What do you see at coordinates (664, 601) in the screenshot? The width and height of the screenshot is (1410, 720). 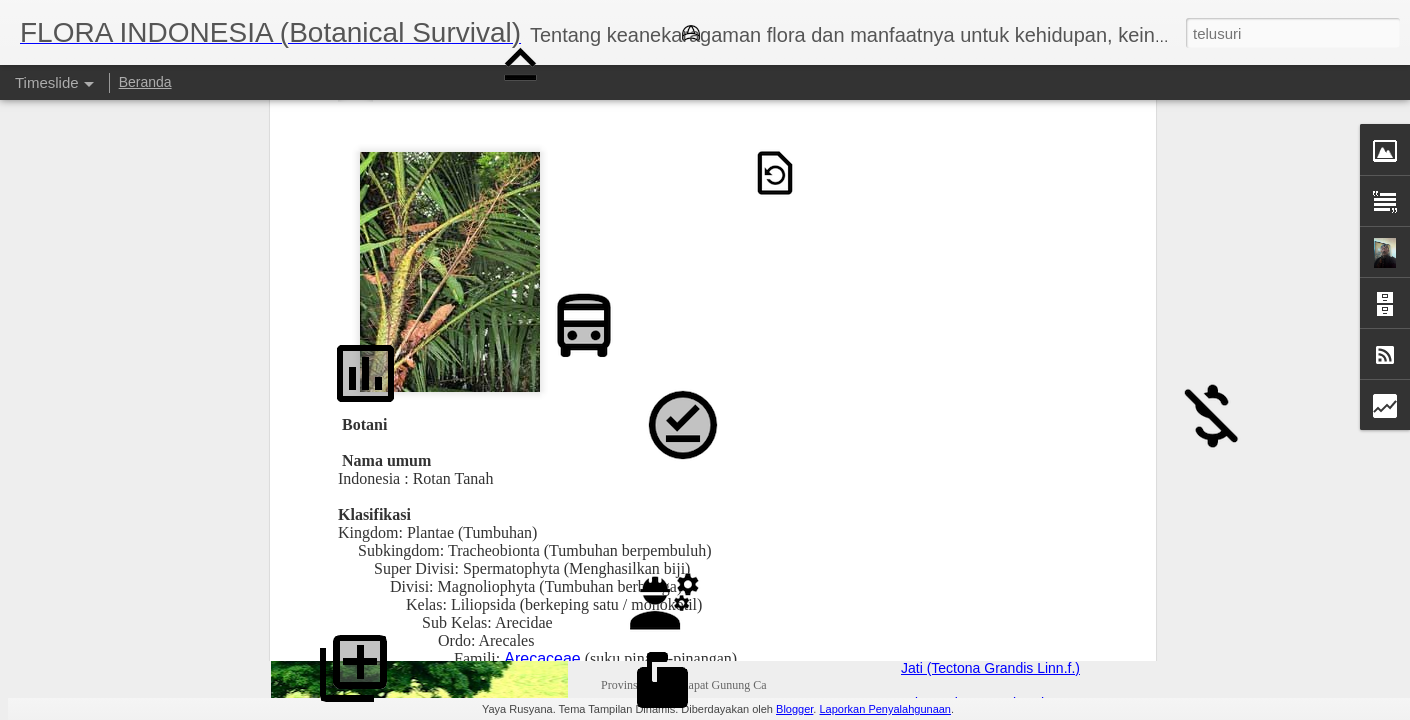 I see `access engineering or technical settings` at bounding box center [664, 601].